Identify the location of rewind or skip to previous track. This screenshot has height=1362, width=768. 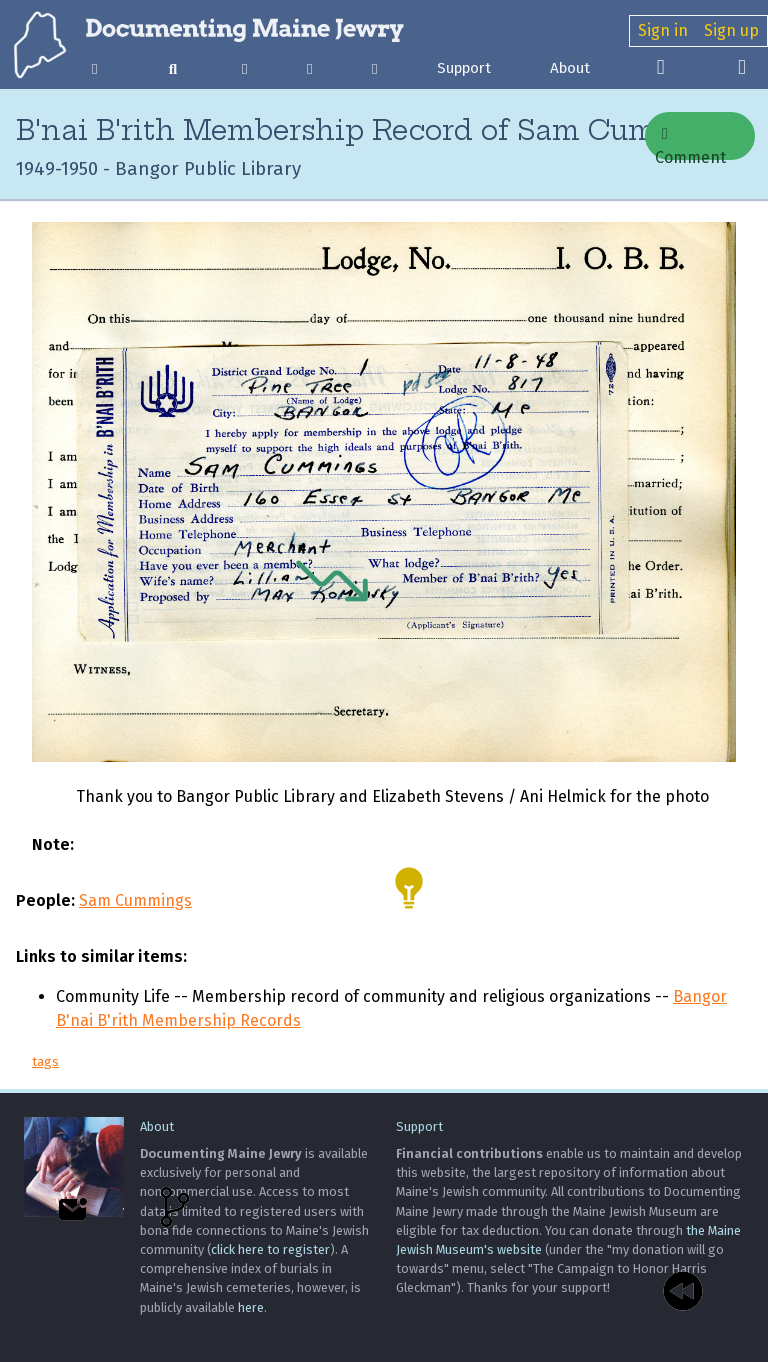
(683, 1291).